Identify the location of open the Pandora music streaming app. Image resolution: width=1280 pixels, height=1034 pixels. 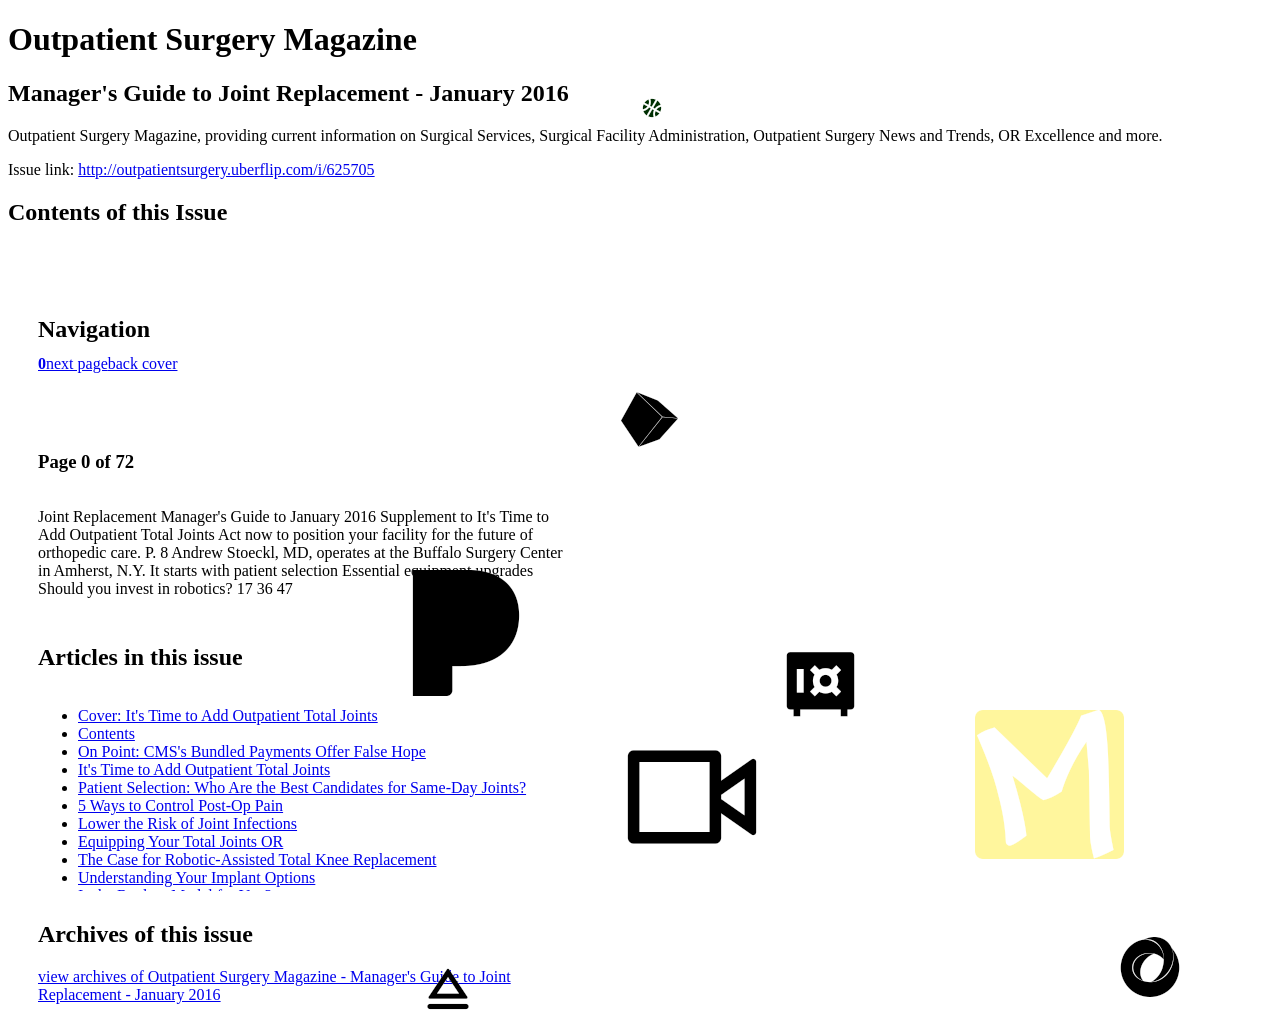
(466, 633).